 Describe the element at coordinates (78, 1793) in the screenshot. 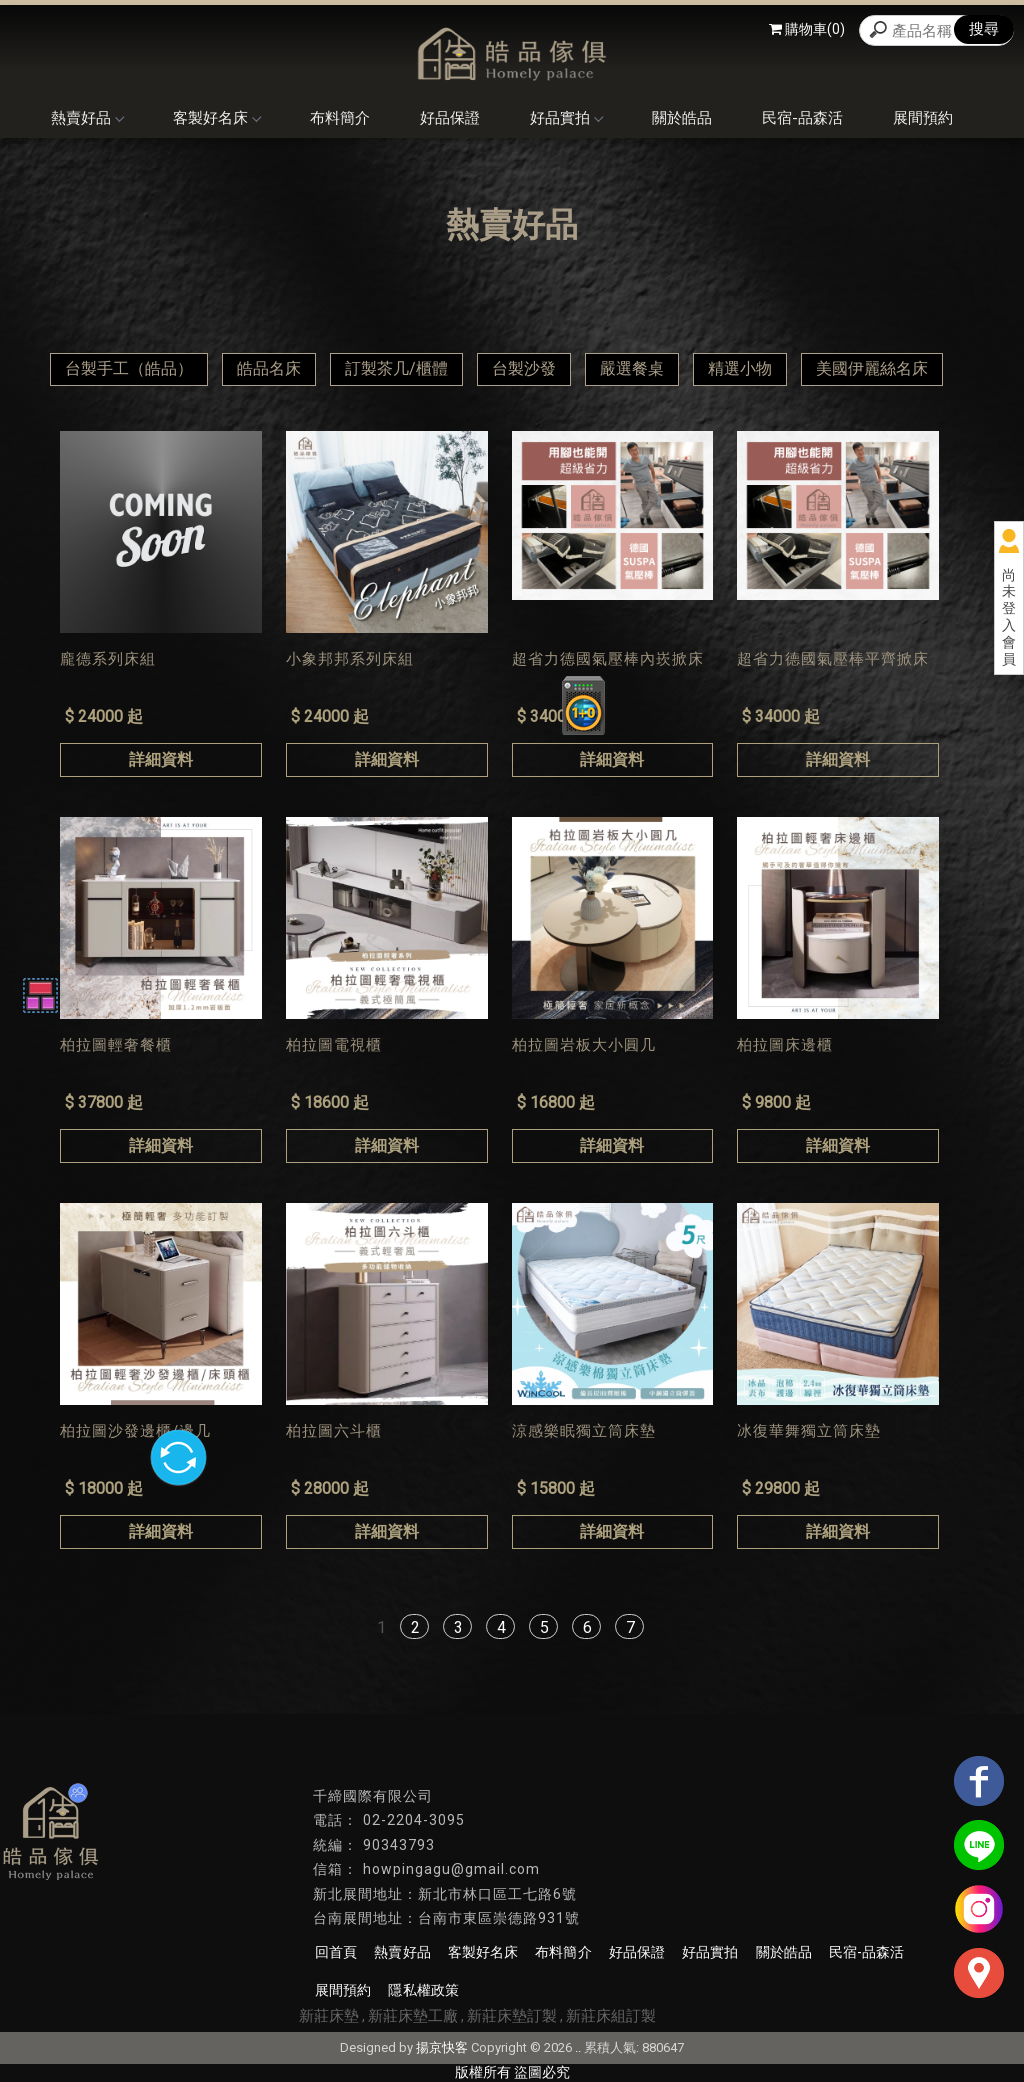

I see `access user account settings` at that location.